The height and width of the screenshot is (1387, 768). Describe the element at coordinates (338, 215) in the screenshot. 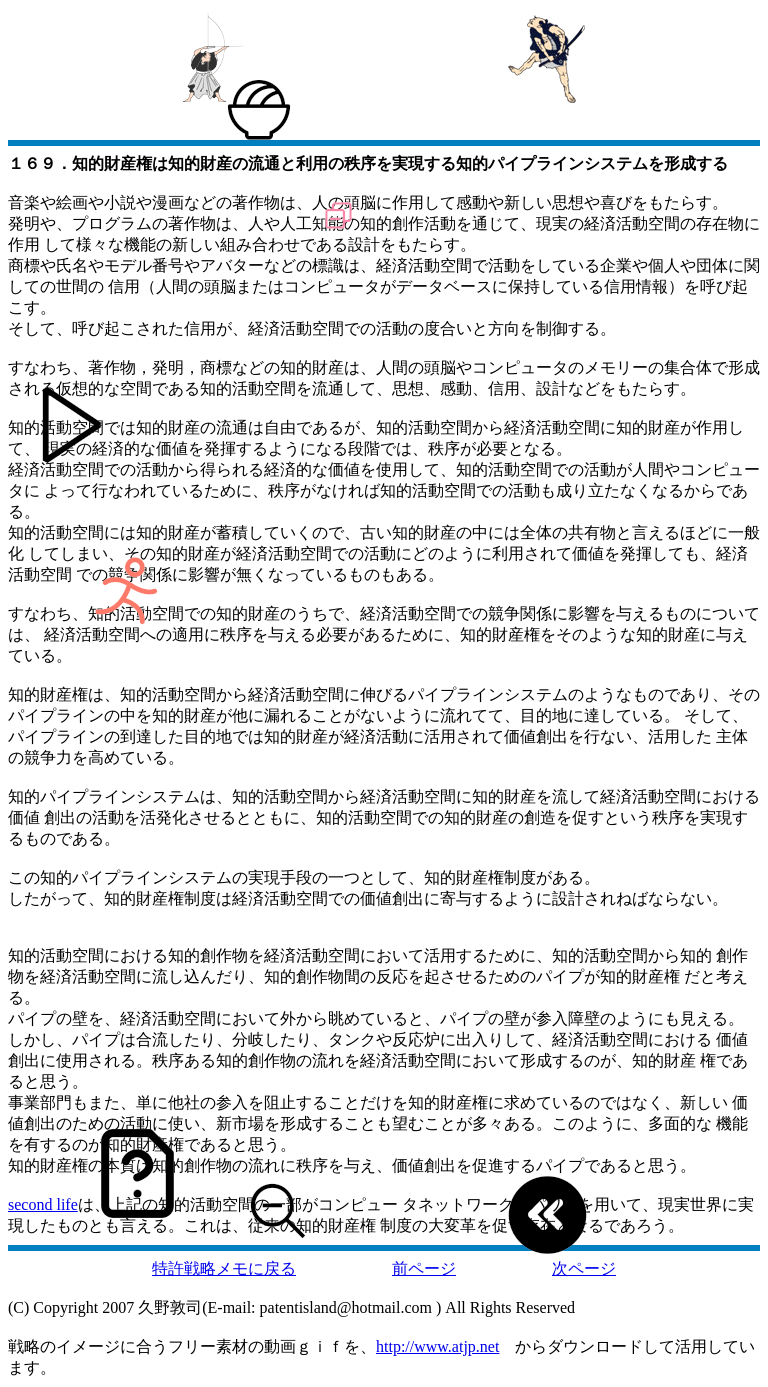

I see `collapse all expanded items in a tree view` at that location.